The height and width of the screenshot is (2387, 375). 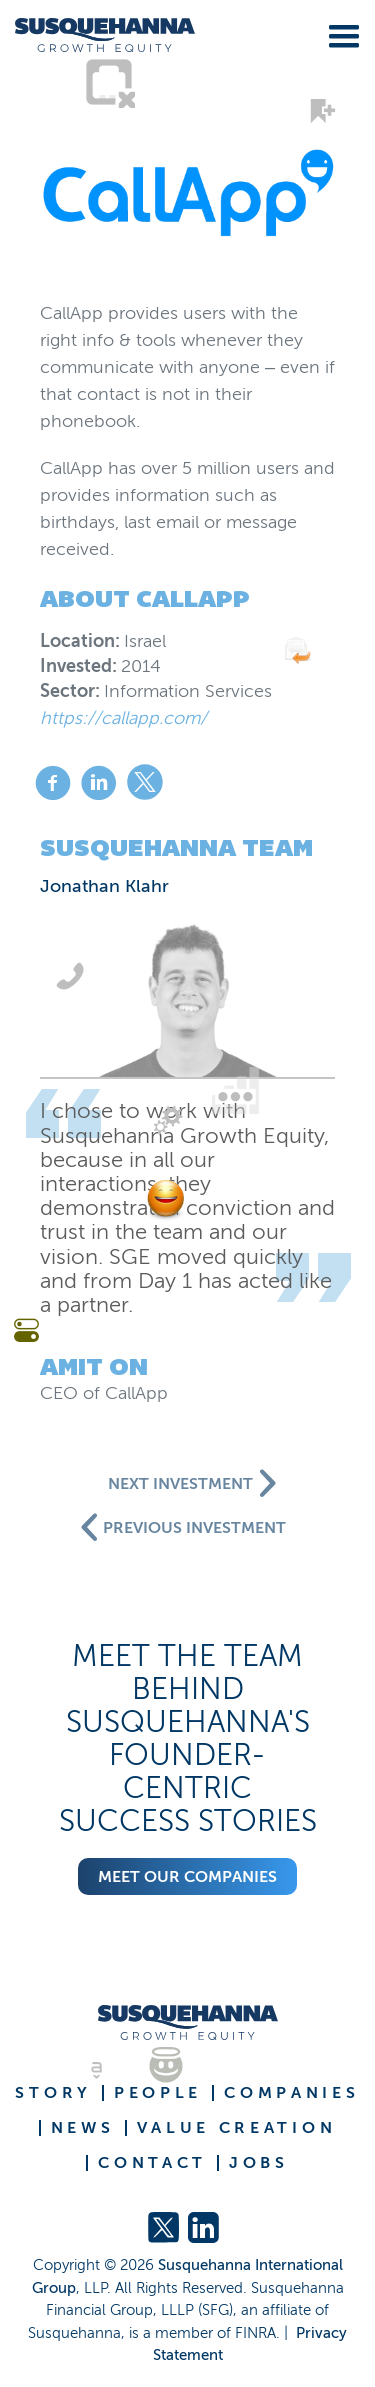 What do you see at coordinates (166, 1200) in the screenshot?
I see `express happiness or laughter in a message` at bounding box center [166, 1200].